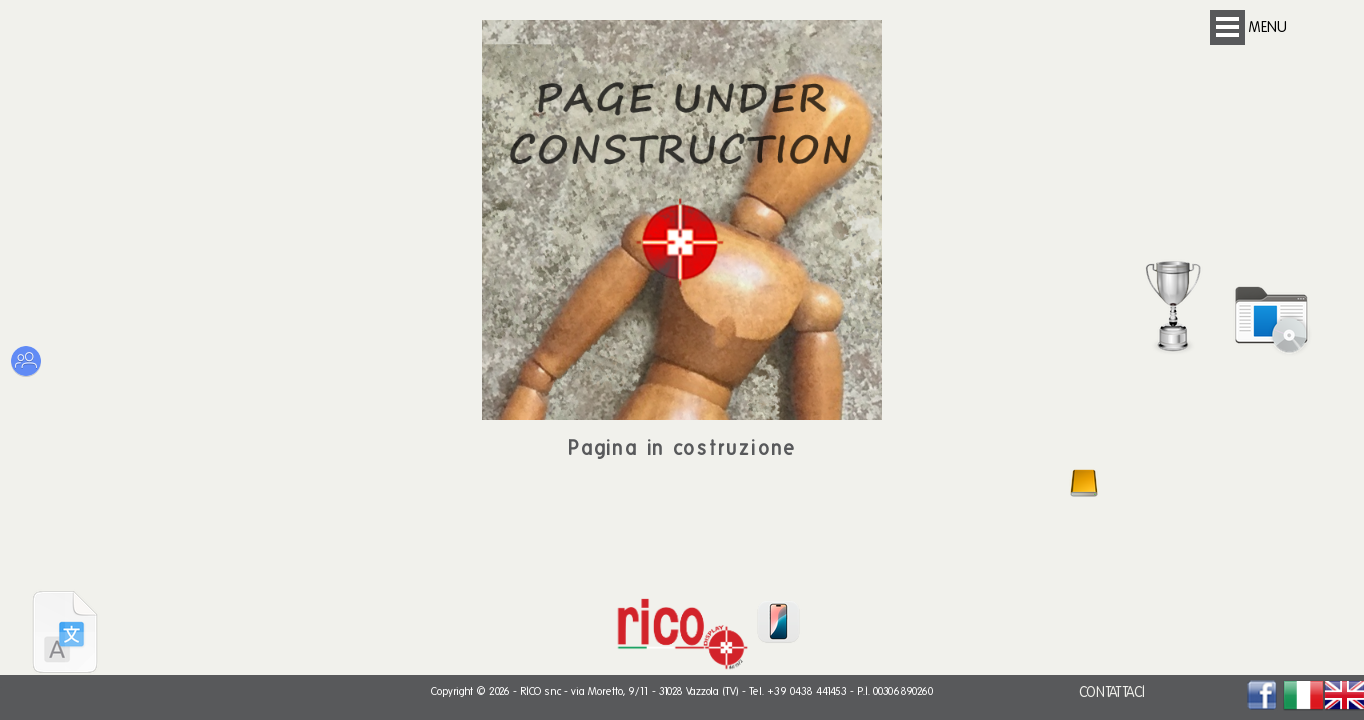 This screenshot has width=1364, height=720. I want to click on indicates second place achievement or silver-tier ranking, so click(1176, 306).